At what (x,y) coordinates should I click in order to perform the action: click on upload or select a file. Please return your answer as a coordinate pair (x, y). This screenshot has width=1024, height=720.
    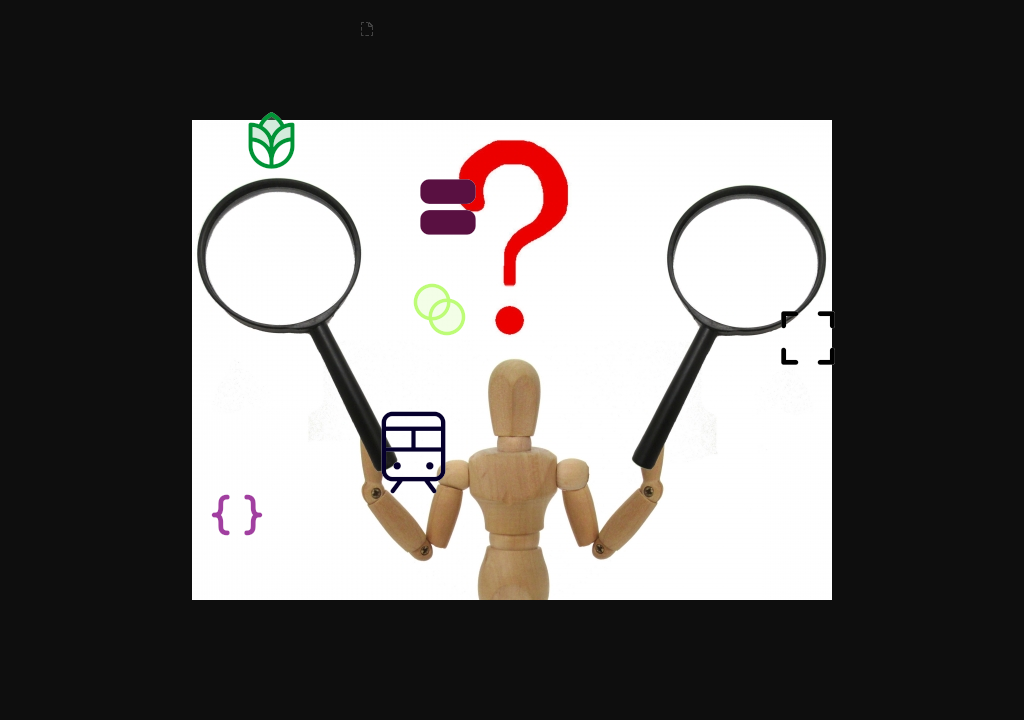
    Looking at the image, I should click on (367, 29).